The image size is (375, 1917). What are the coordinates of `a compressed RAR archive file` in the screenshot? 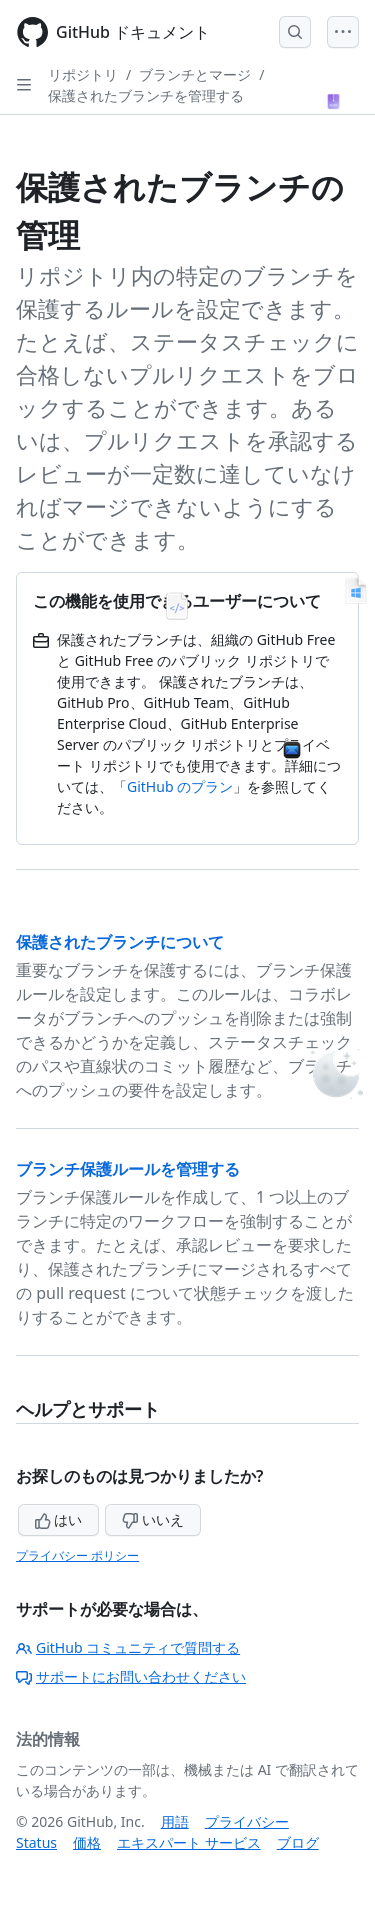 It's located at (333, 101).